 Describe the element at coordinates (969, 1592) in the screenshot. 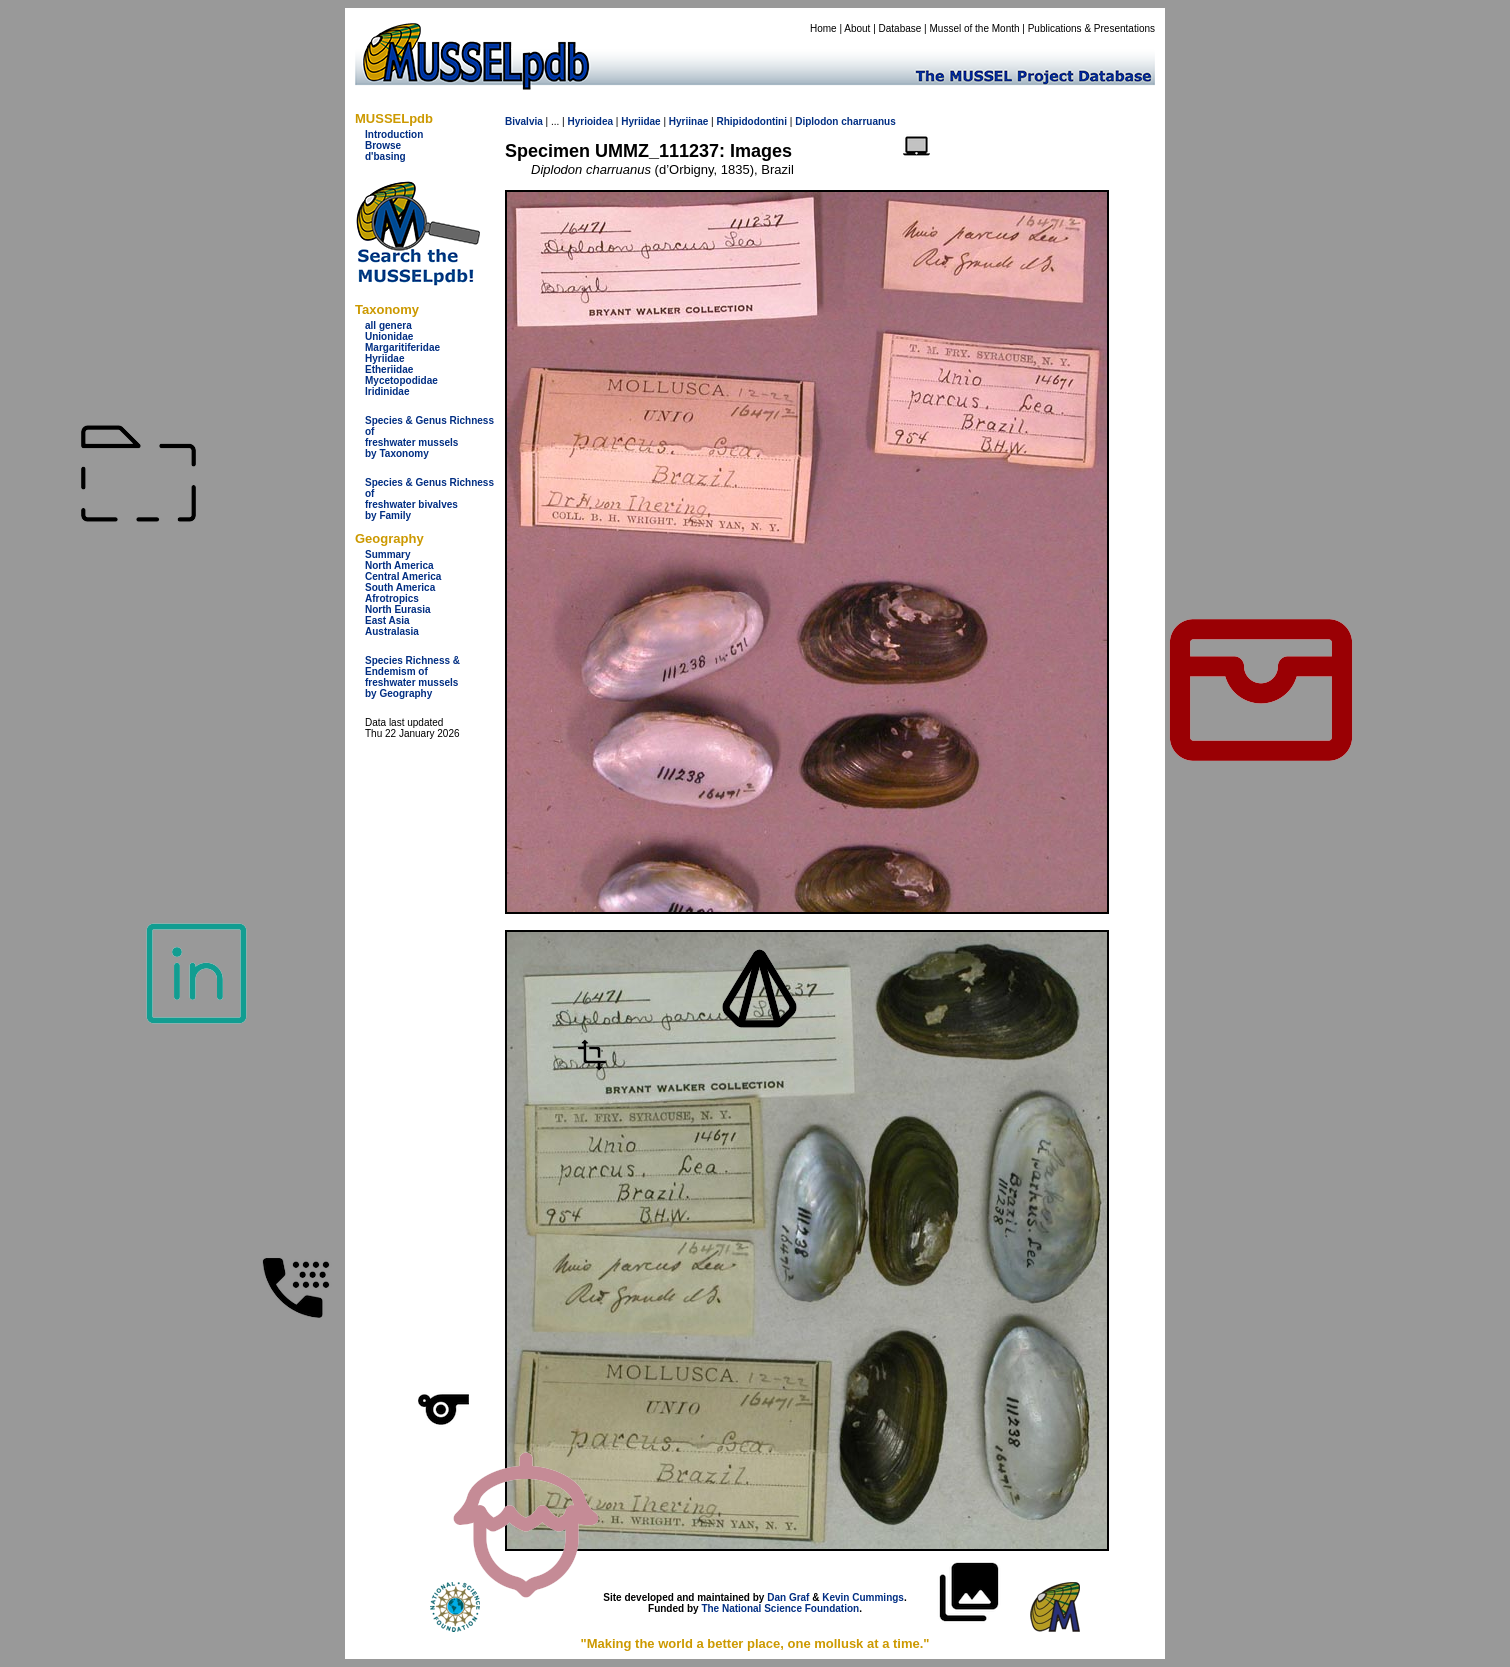

I see `access your photo library` at that location.